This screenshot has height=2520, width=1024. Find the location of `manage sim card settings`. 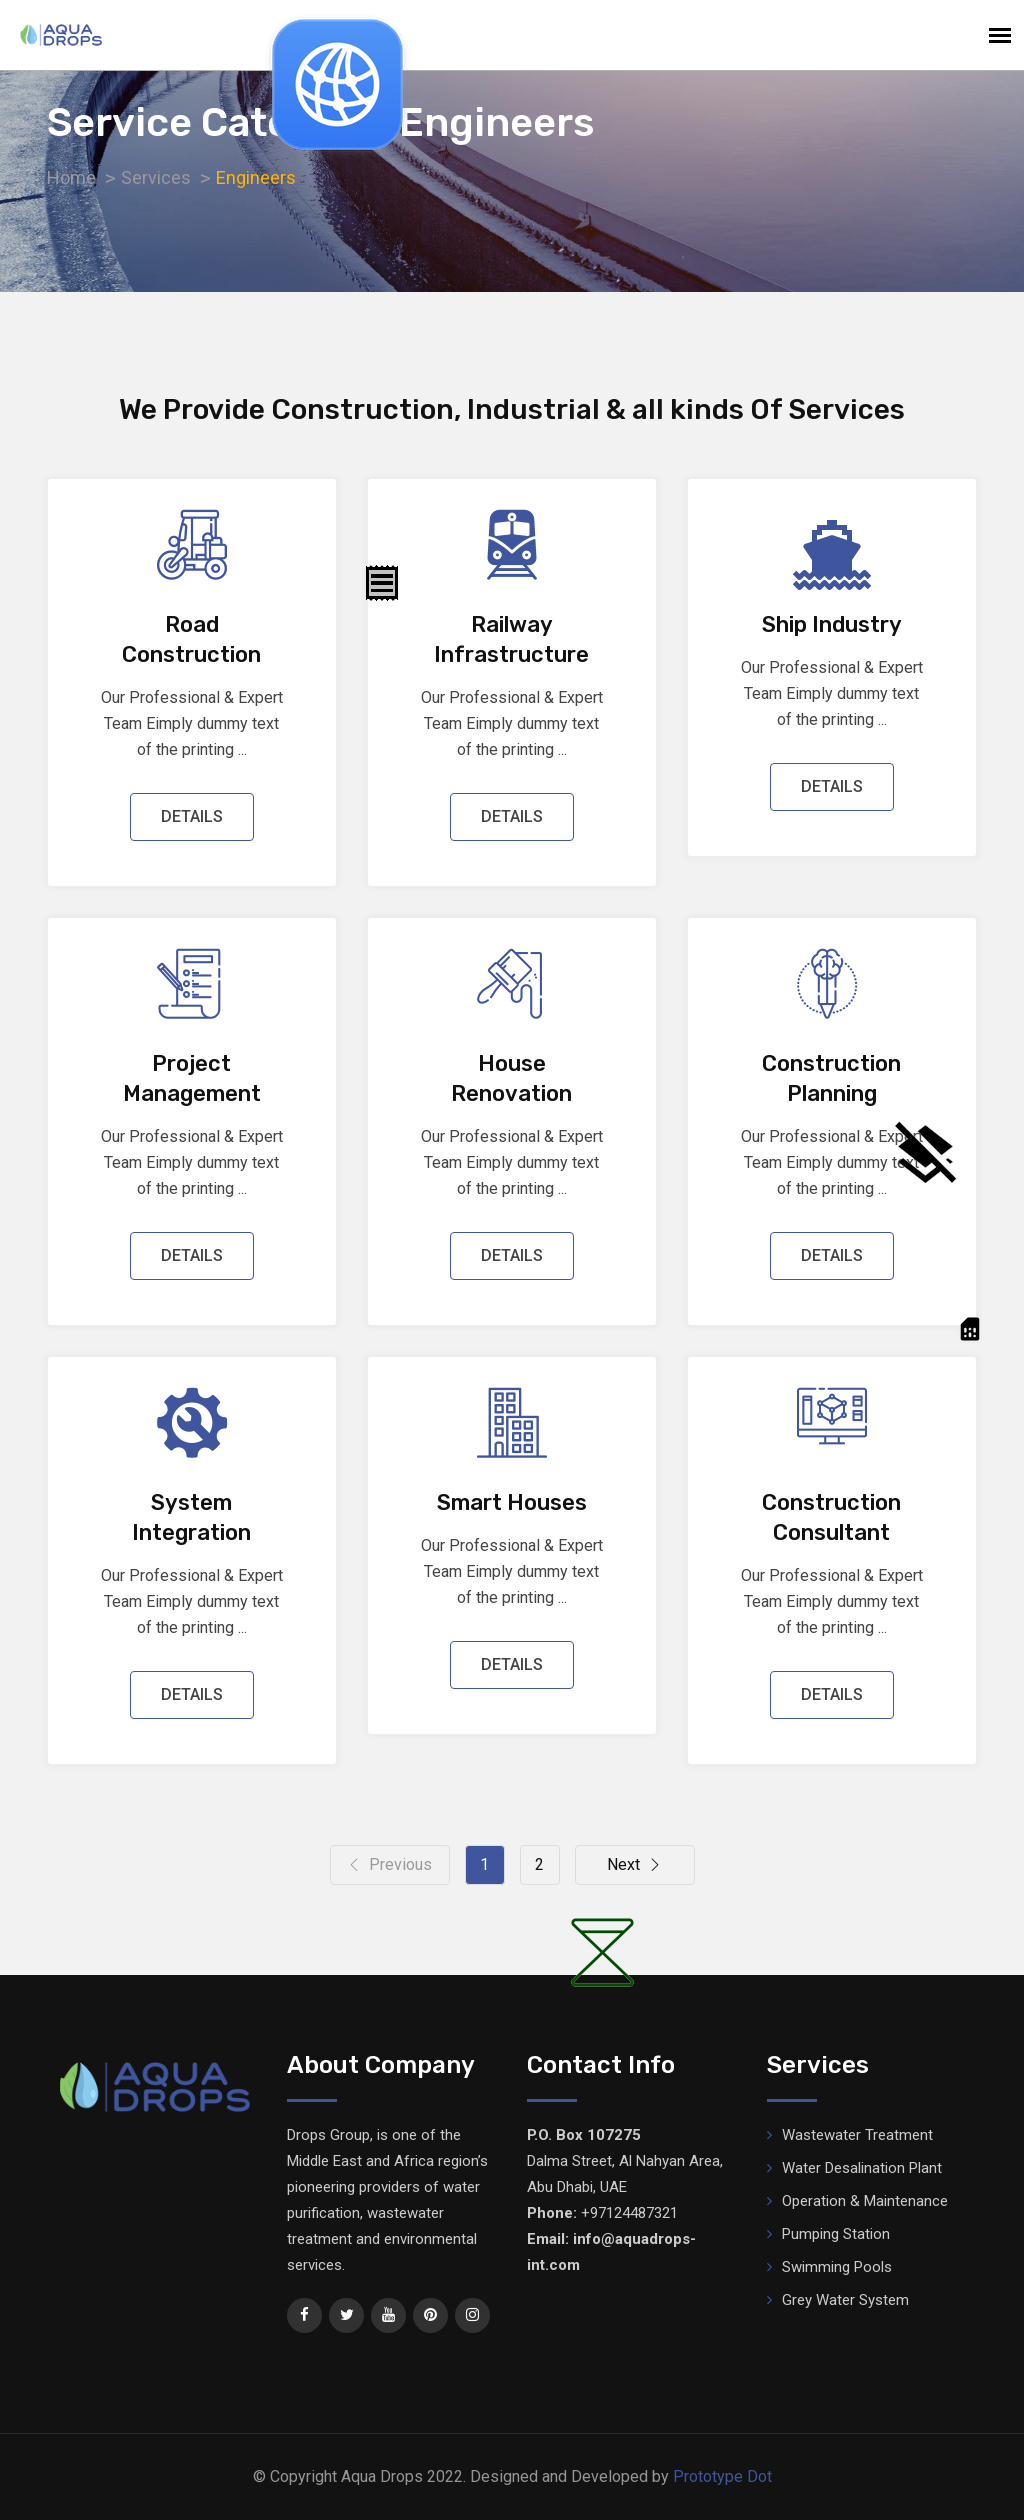

manage sim card settings is located at coordinates (970, 1329).